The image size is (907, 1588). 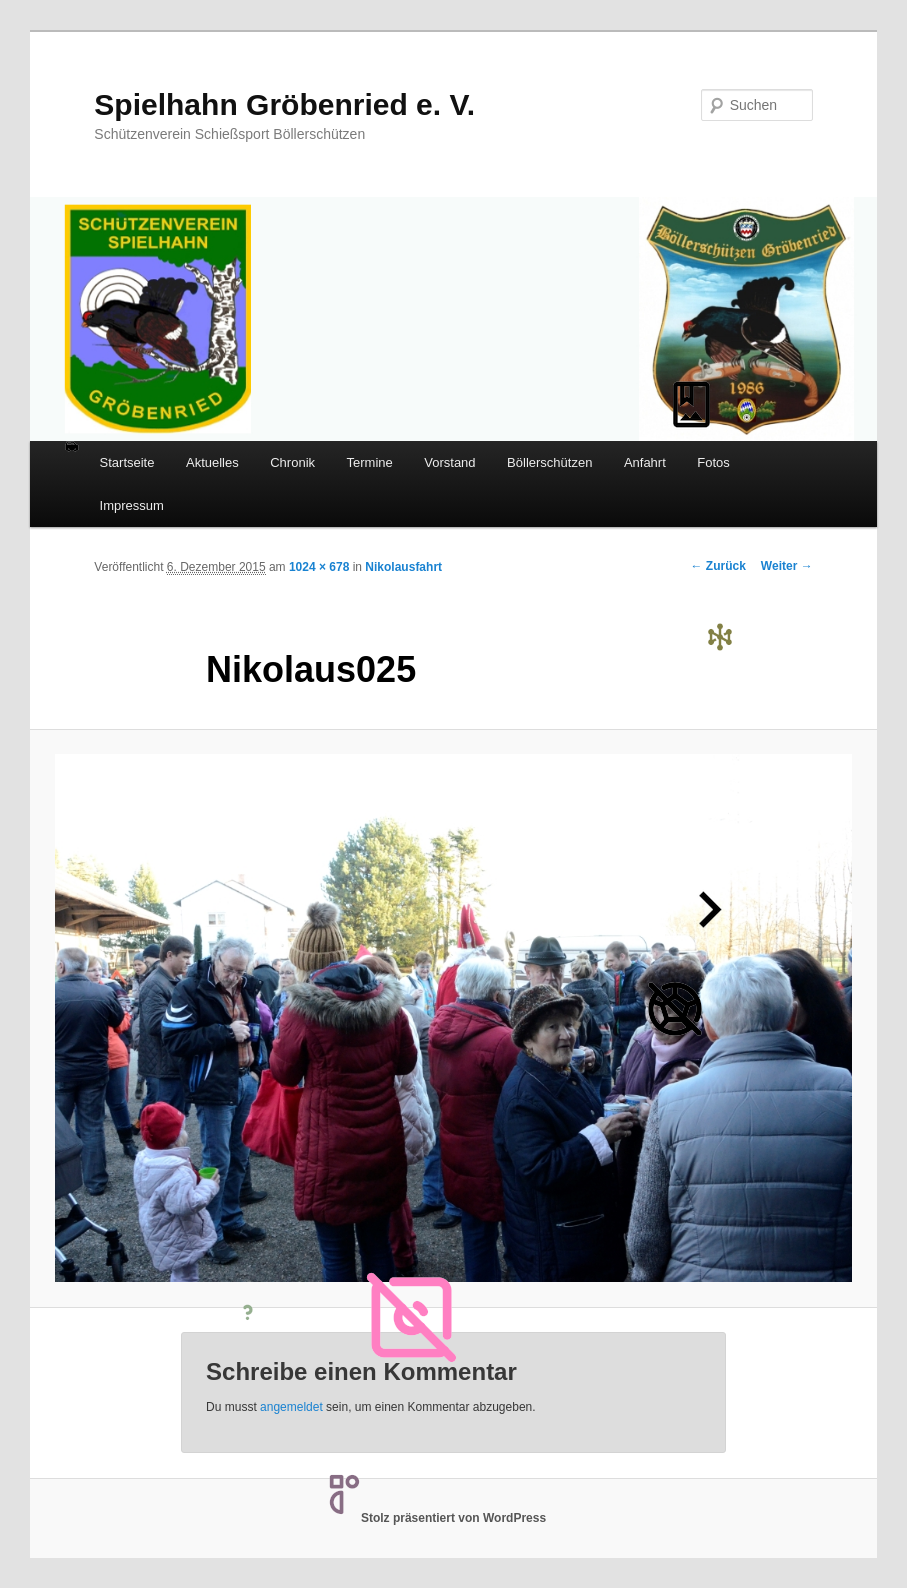 I want to click on access vehicle or driving settings, so click(x=72, y=446).